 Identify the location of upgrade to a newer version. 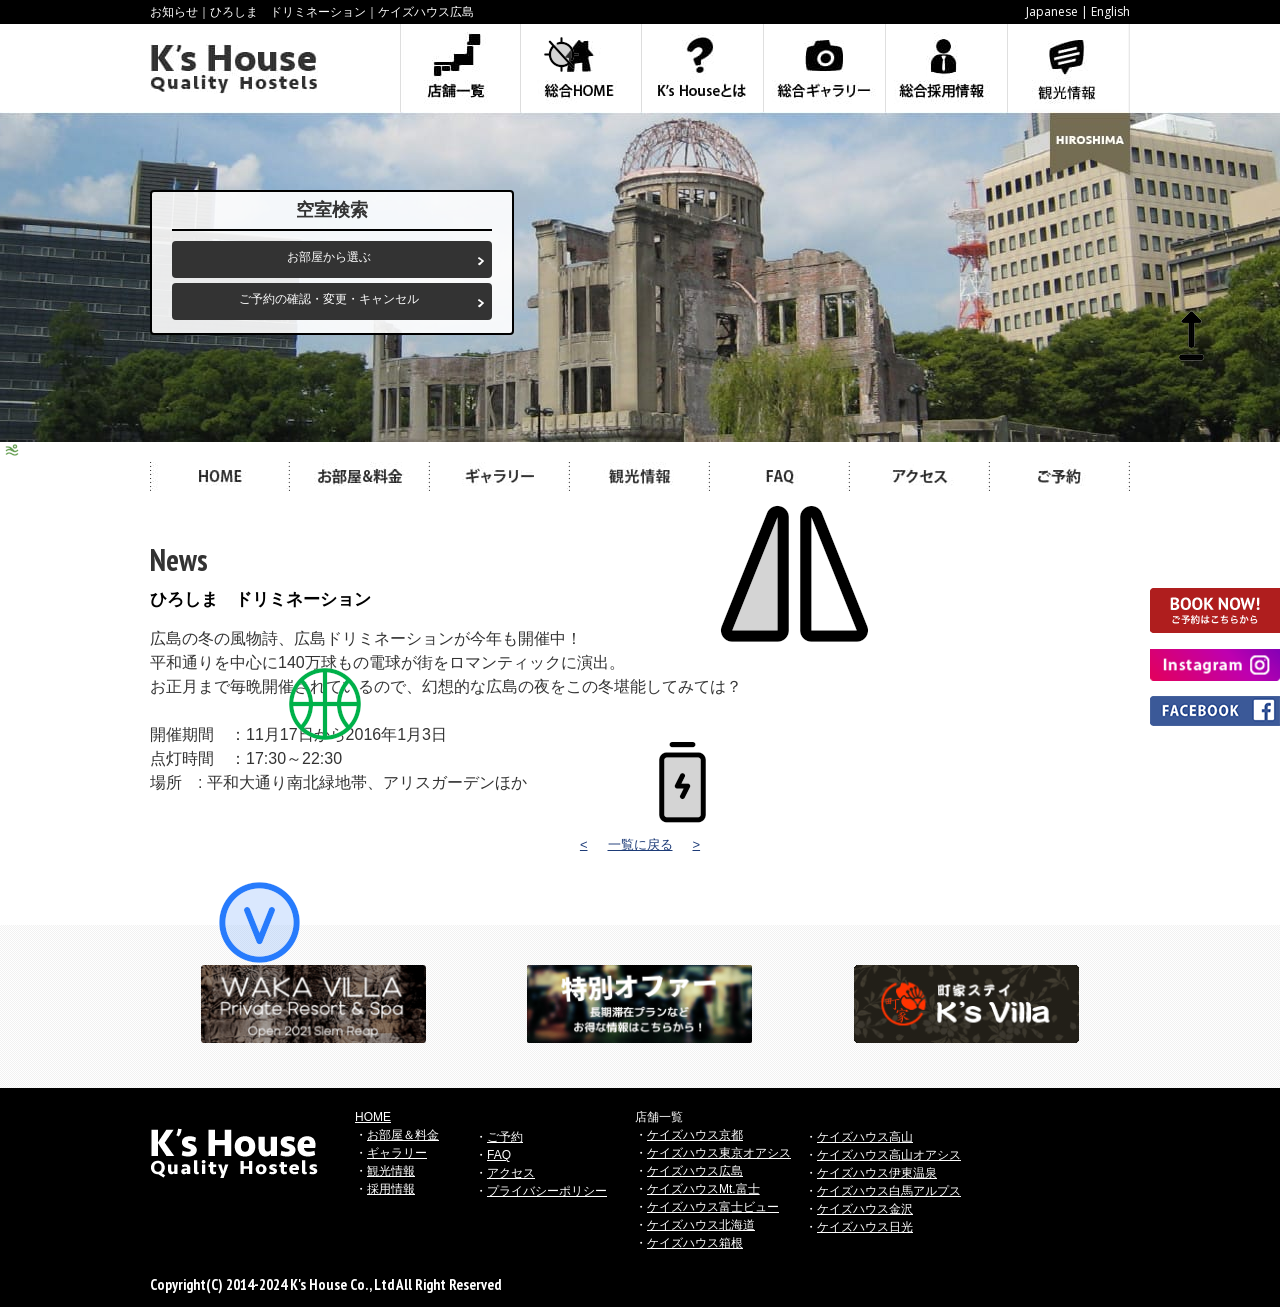
(1191, 335).